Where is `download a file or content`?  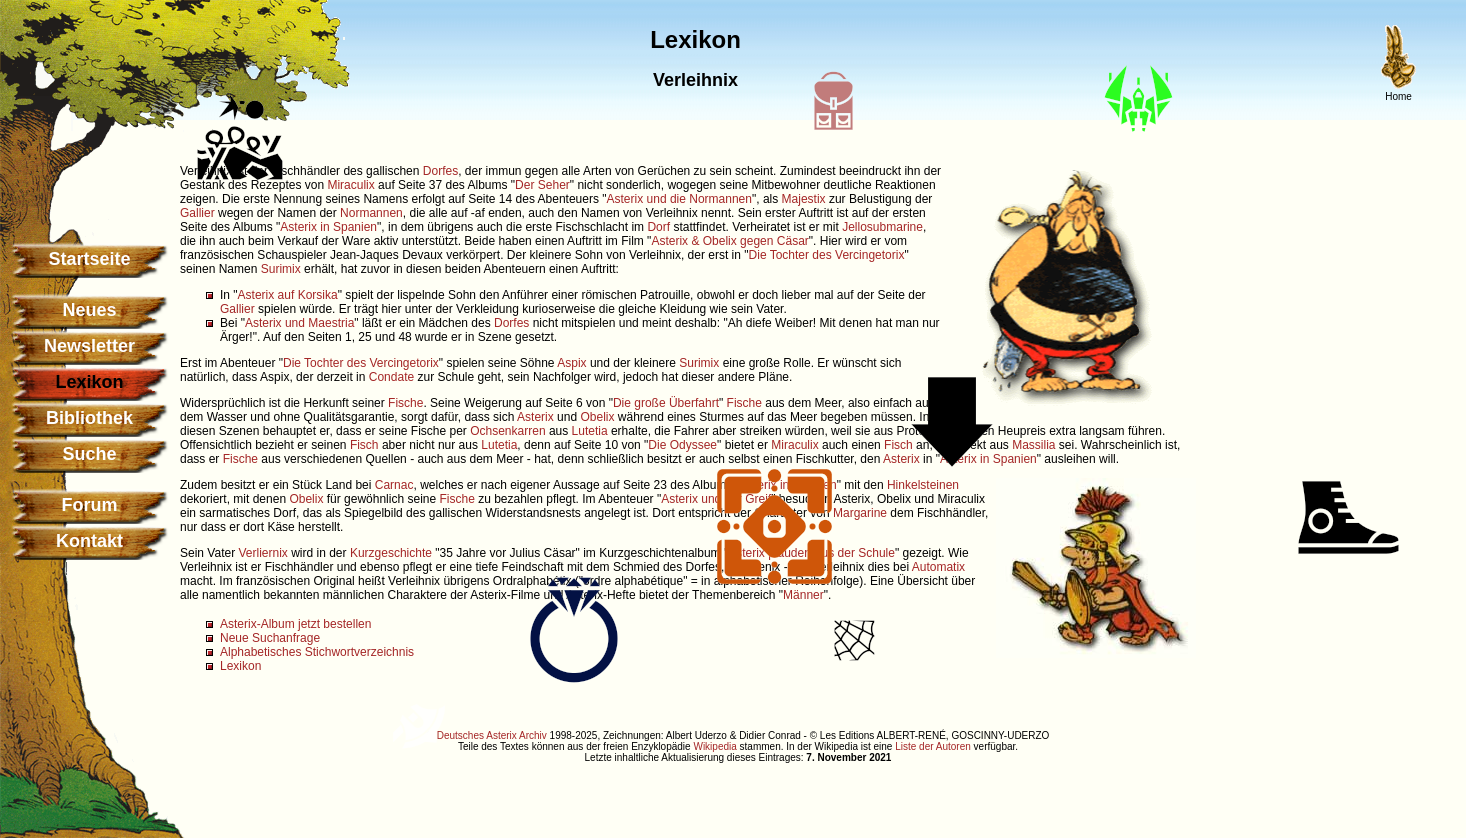
download a file or content is located at coordinates (952, 422).